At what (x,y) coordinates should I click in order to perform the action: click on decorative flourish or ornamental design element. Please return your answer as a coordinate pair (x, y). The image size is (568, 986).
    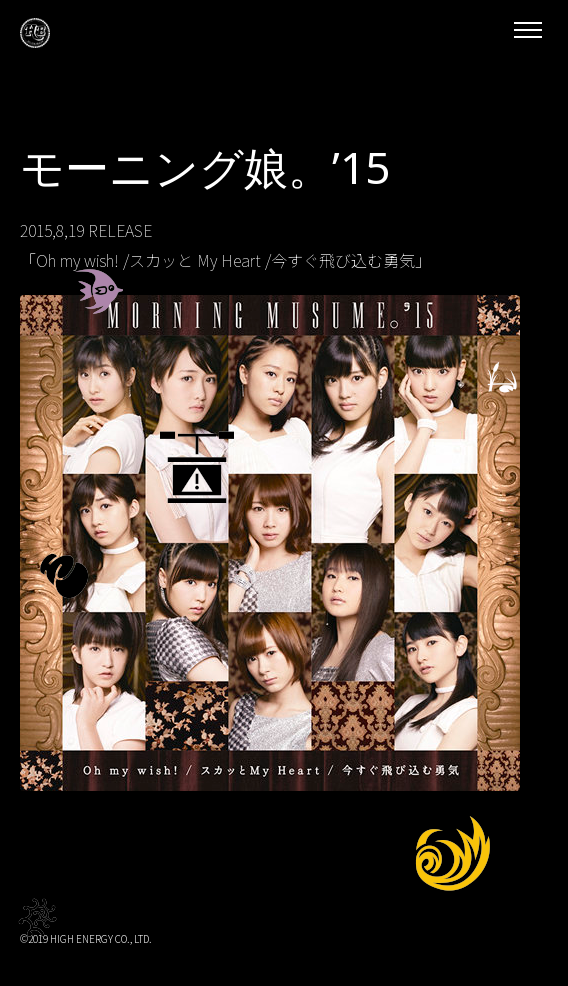
    Looking at the image, I should click on (37, 917).